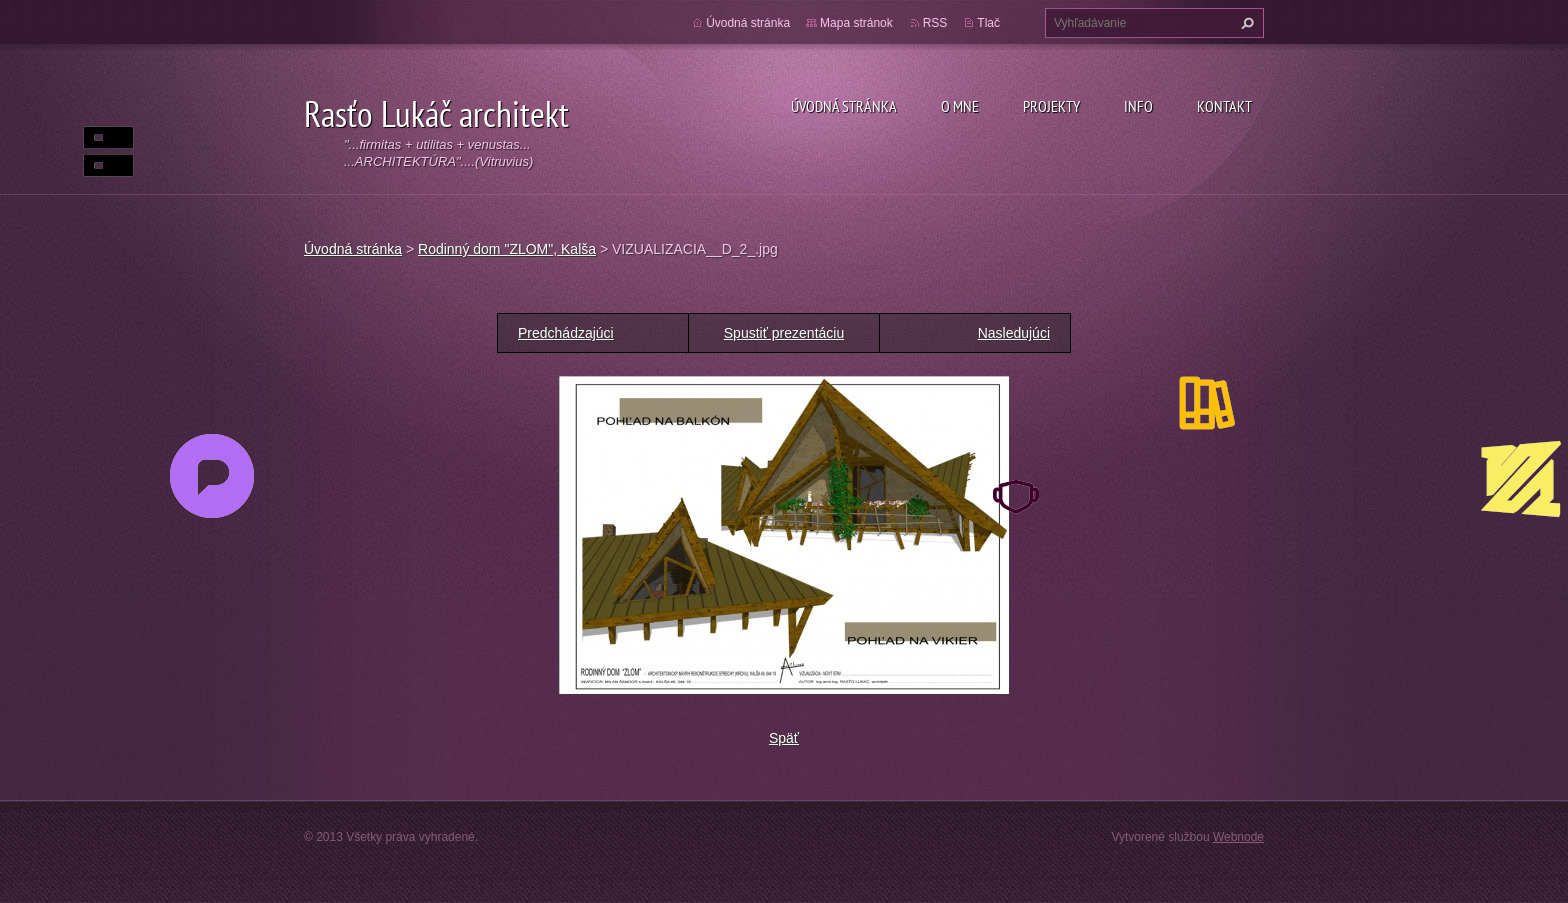 The width and height of the screenshot is (1568, 903). I want to click on browse your digital library, so click(1206, 403).